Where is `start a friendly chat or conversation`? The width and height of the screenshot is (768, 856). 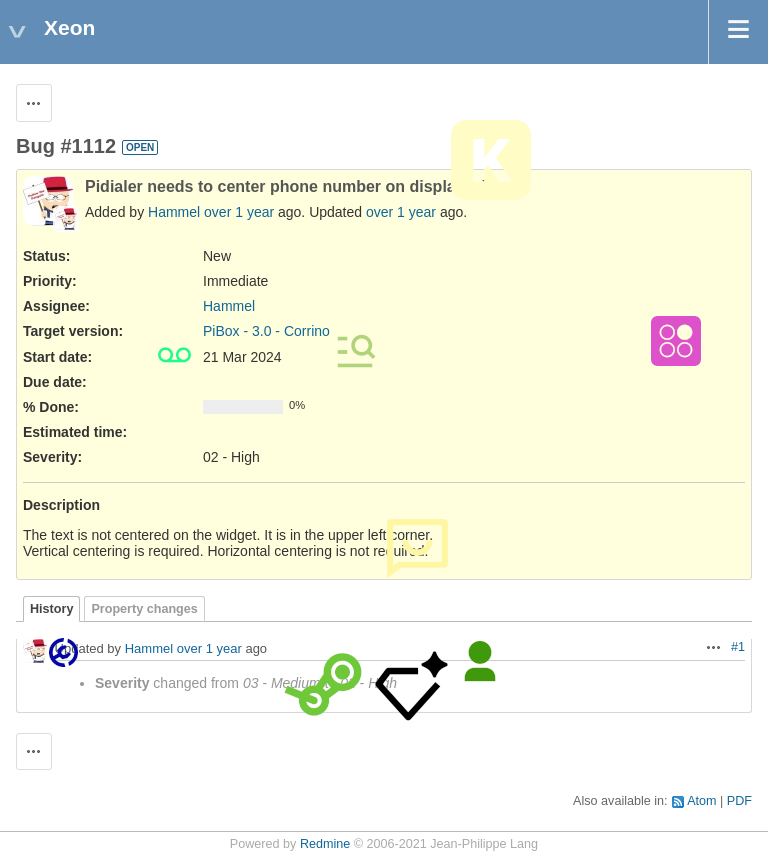 start a friendly chat or conversation is located at coordinates (417, 546).